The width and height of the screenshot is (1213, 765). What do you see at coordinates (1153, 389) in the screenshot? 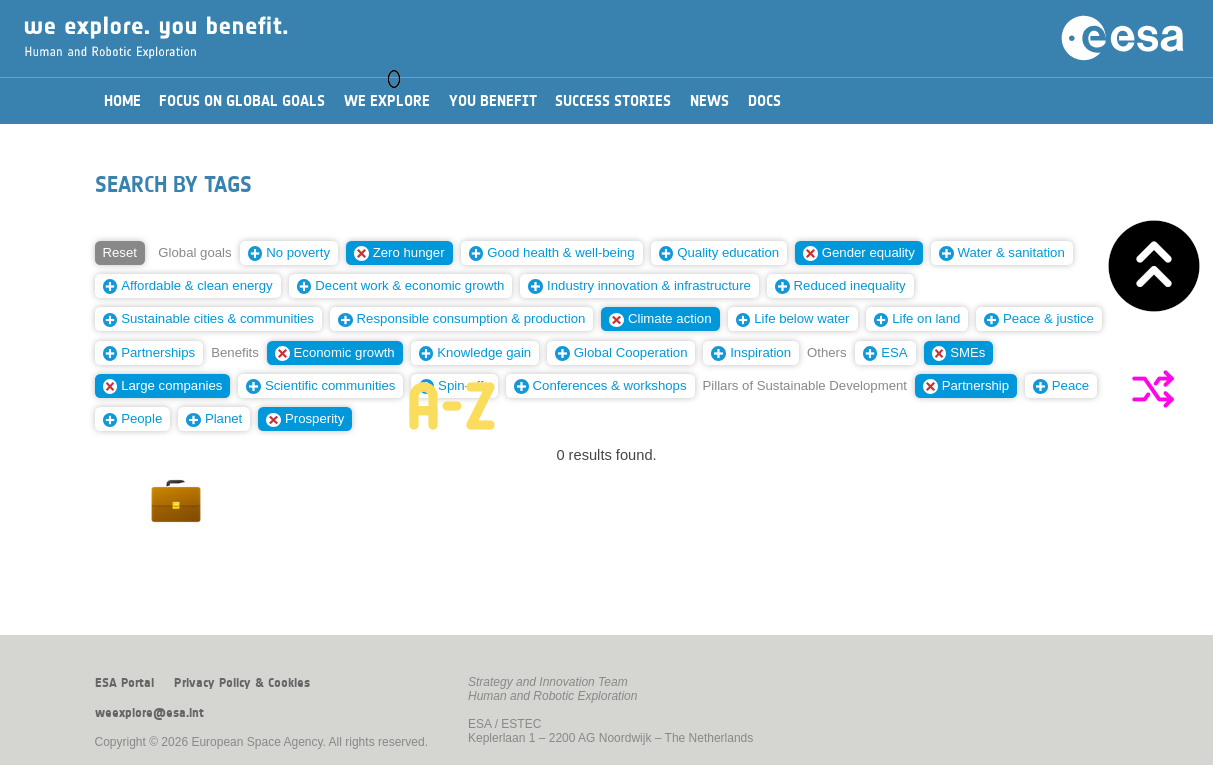
I see `shuffle or randomize content` at bounding box center [1153, 389].